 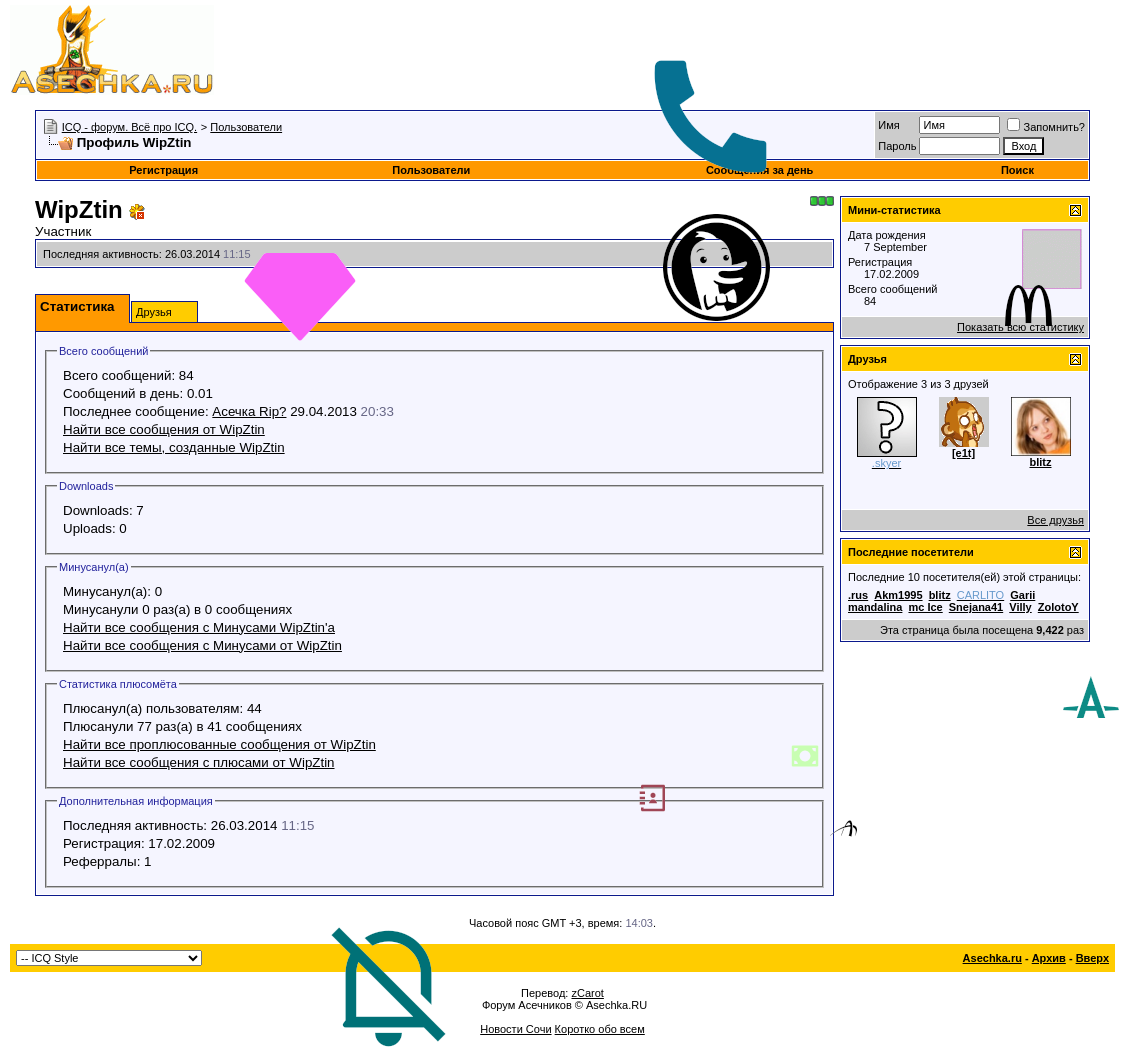 What do you see at coordinates (805, 756) in the screenshot?
I see `view cash or currency balance` at bounding box center [805, 756].